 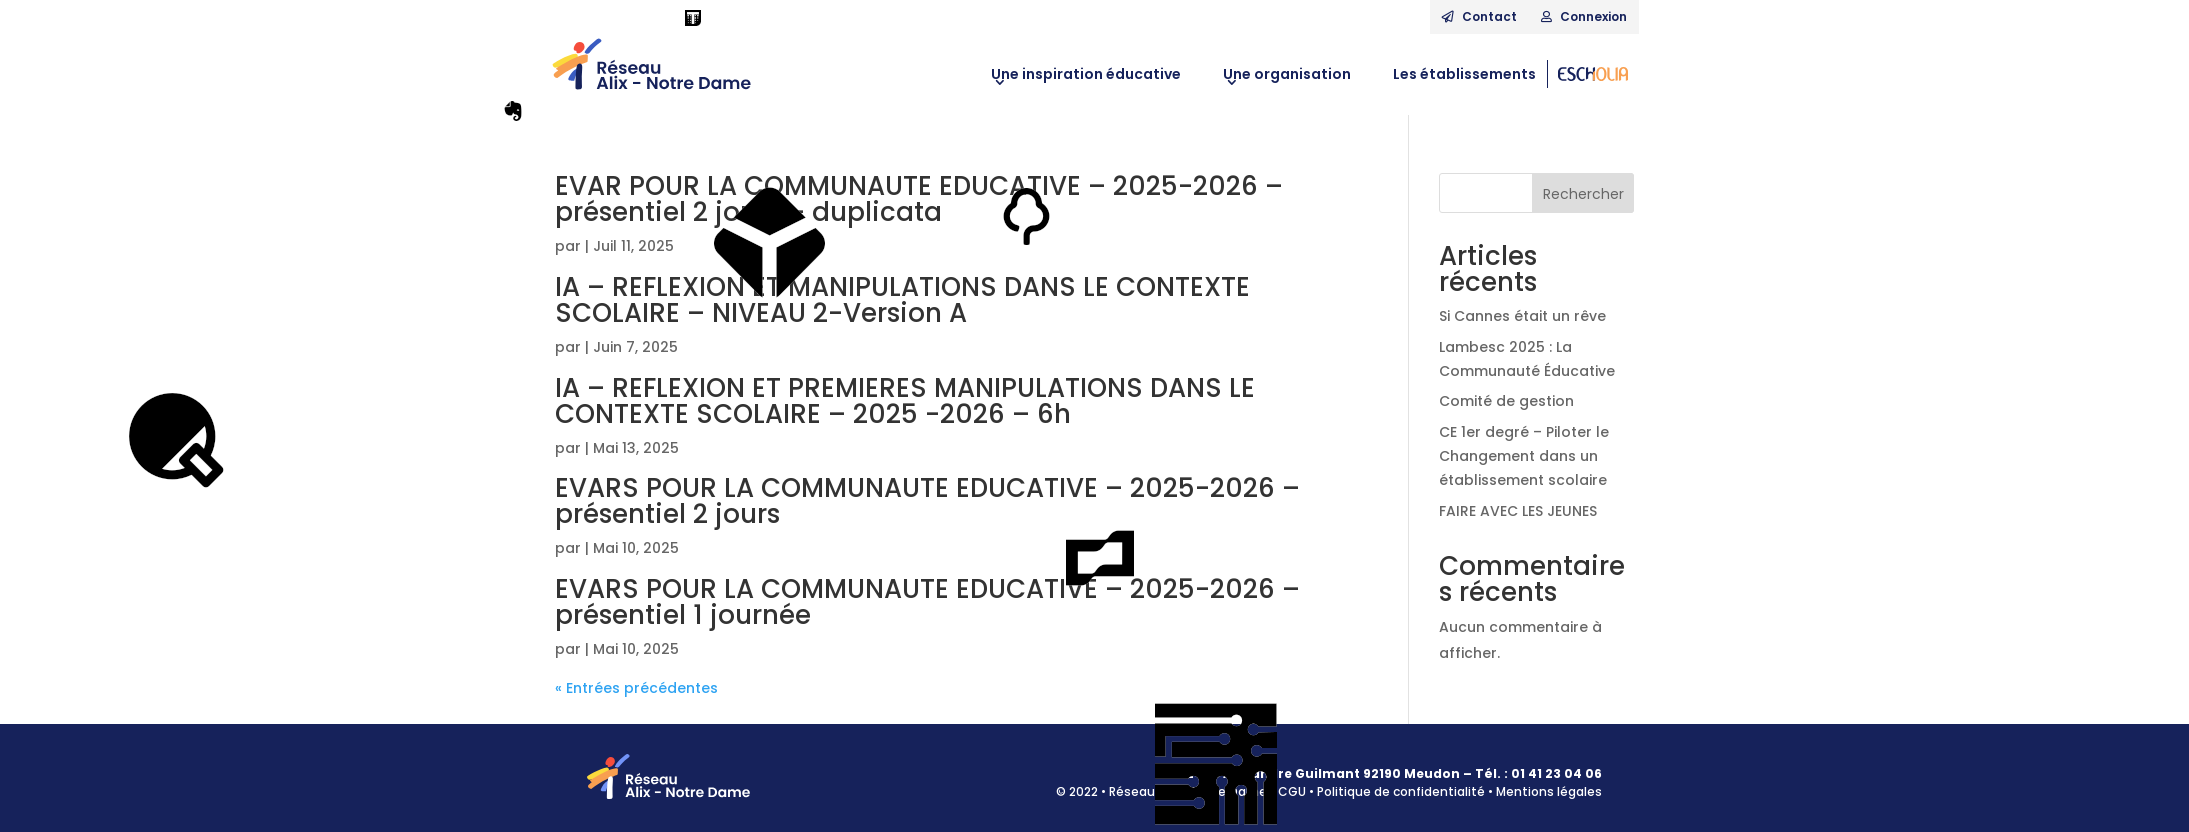 What do you see at coordinates (1100, 558) in the screenshot?
I see `open the Brex financial management app` at bounding box center [1100, 558].